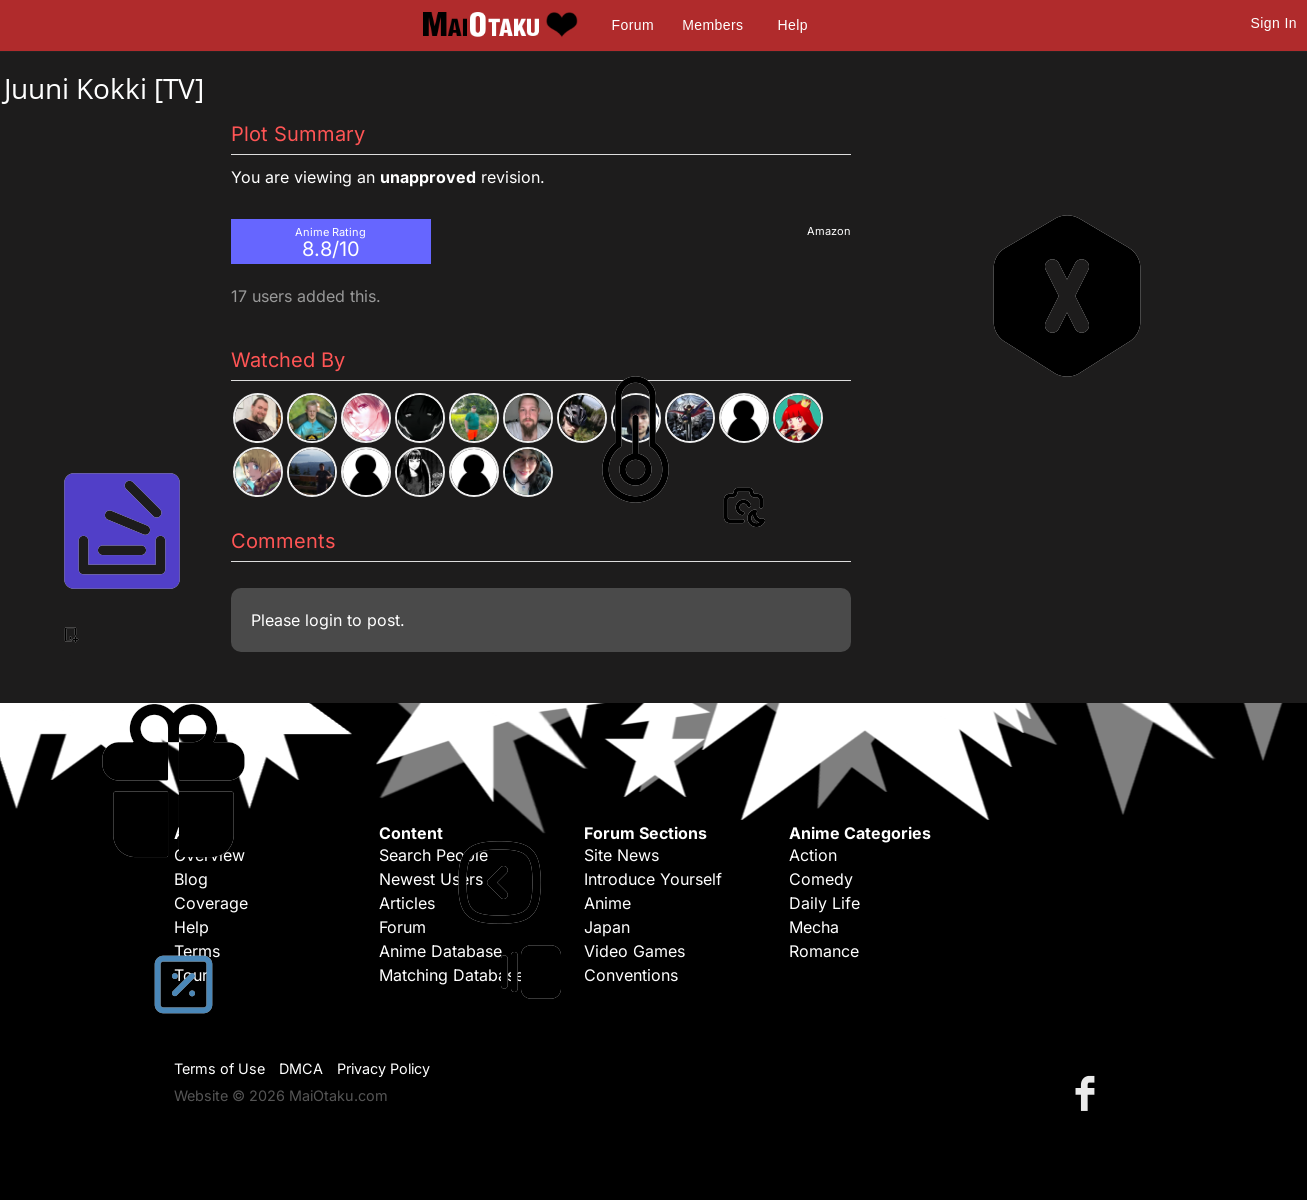 The height and width of the screenshot is (1200, 1307). I want to click on close or cancel action, so click(1067, 296).